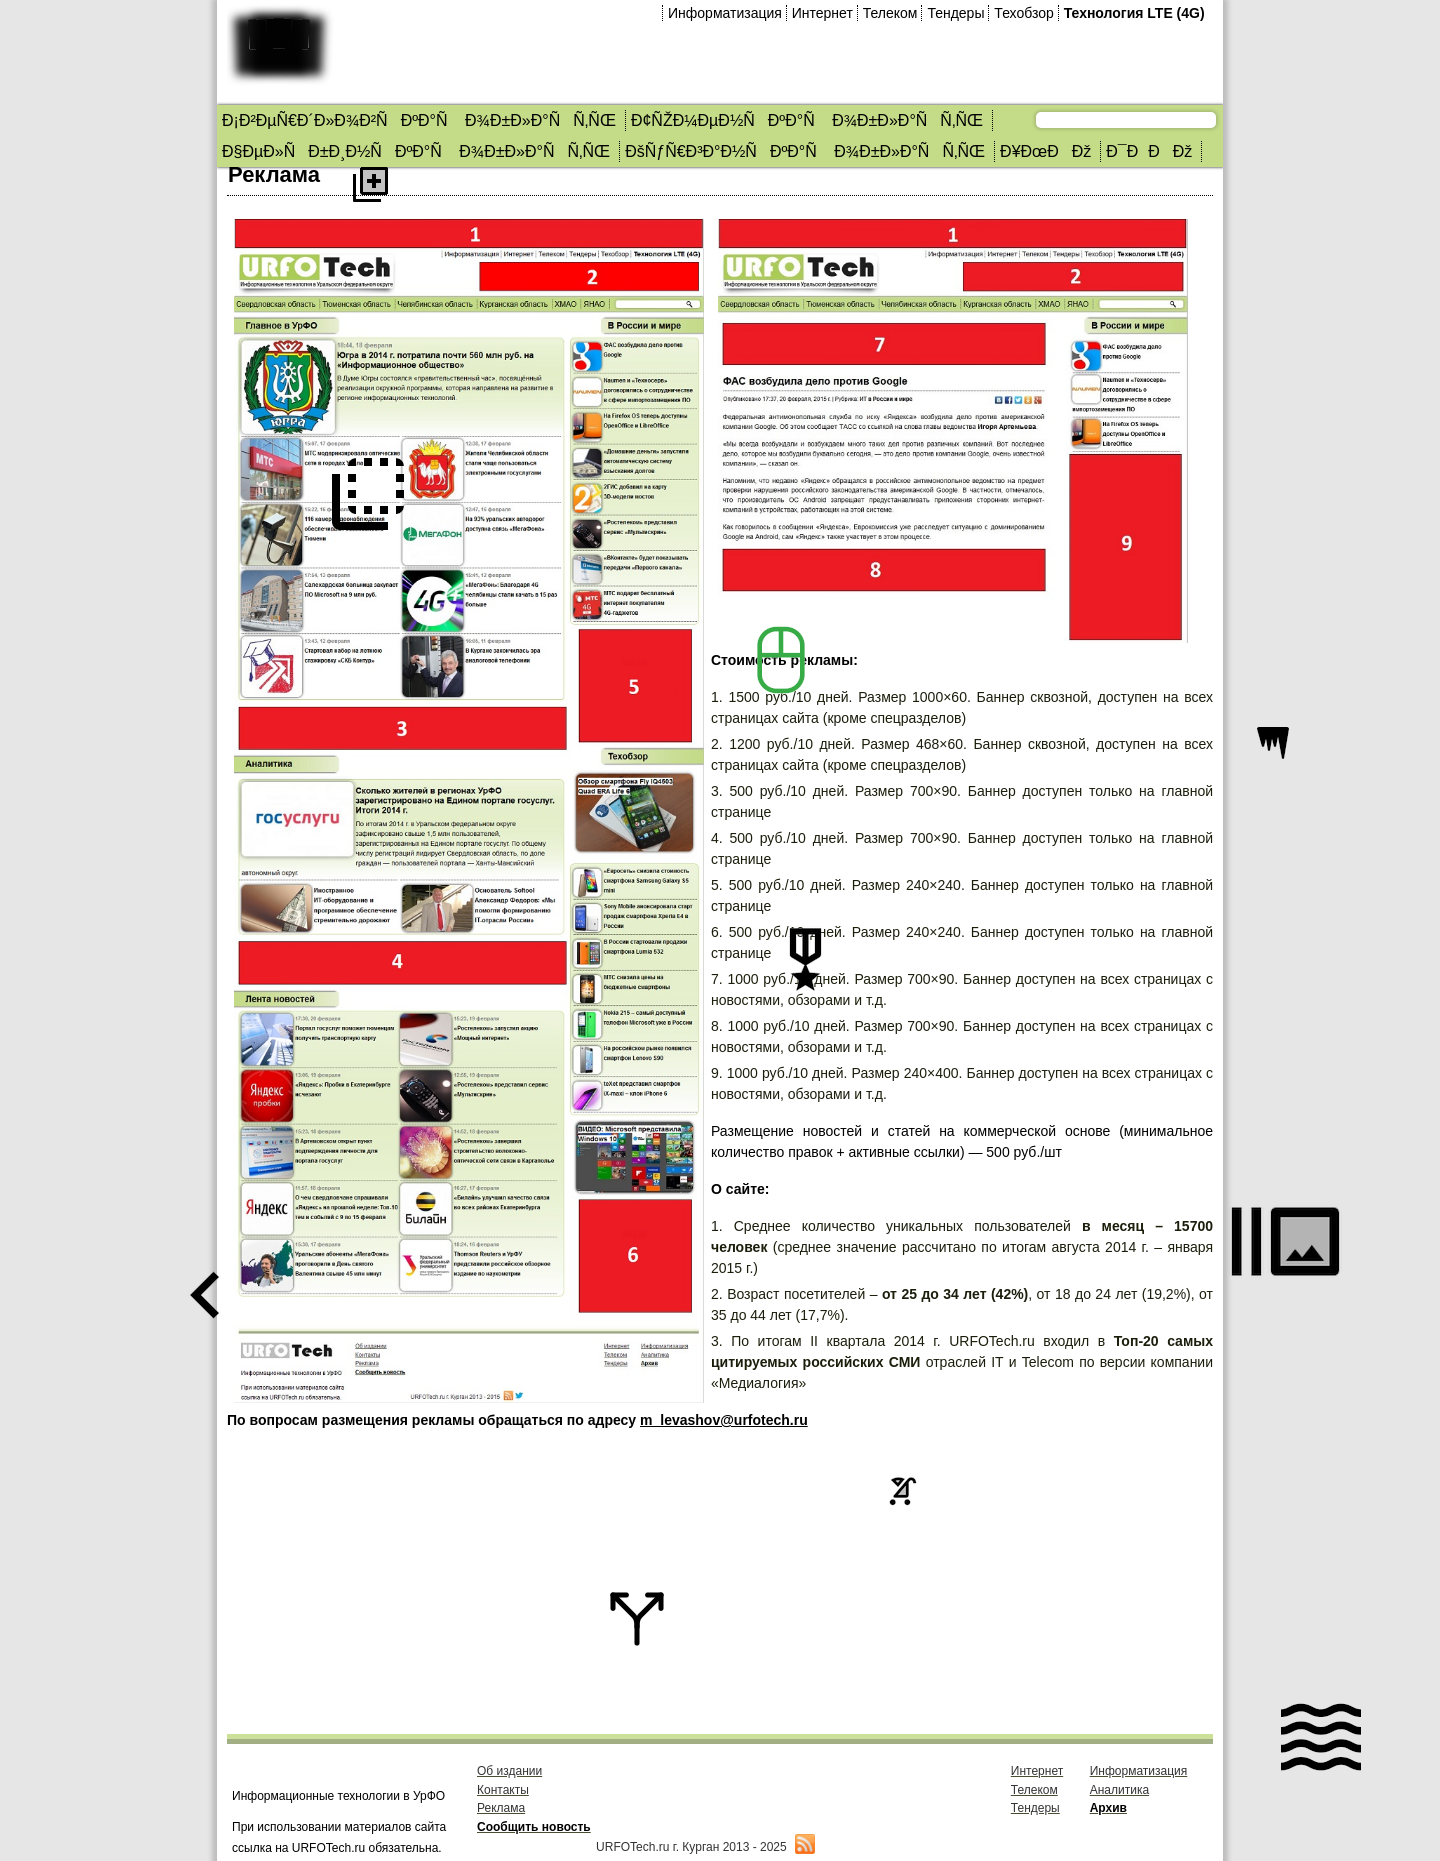 This screenshot has height=1861, width=1440. What do you see at coordinates (1285, 1241) in the screenshot?
I see `enable burst mode for rapid photo capture` at bounding box center [1285, 1241].